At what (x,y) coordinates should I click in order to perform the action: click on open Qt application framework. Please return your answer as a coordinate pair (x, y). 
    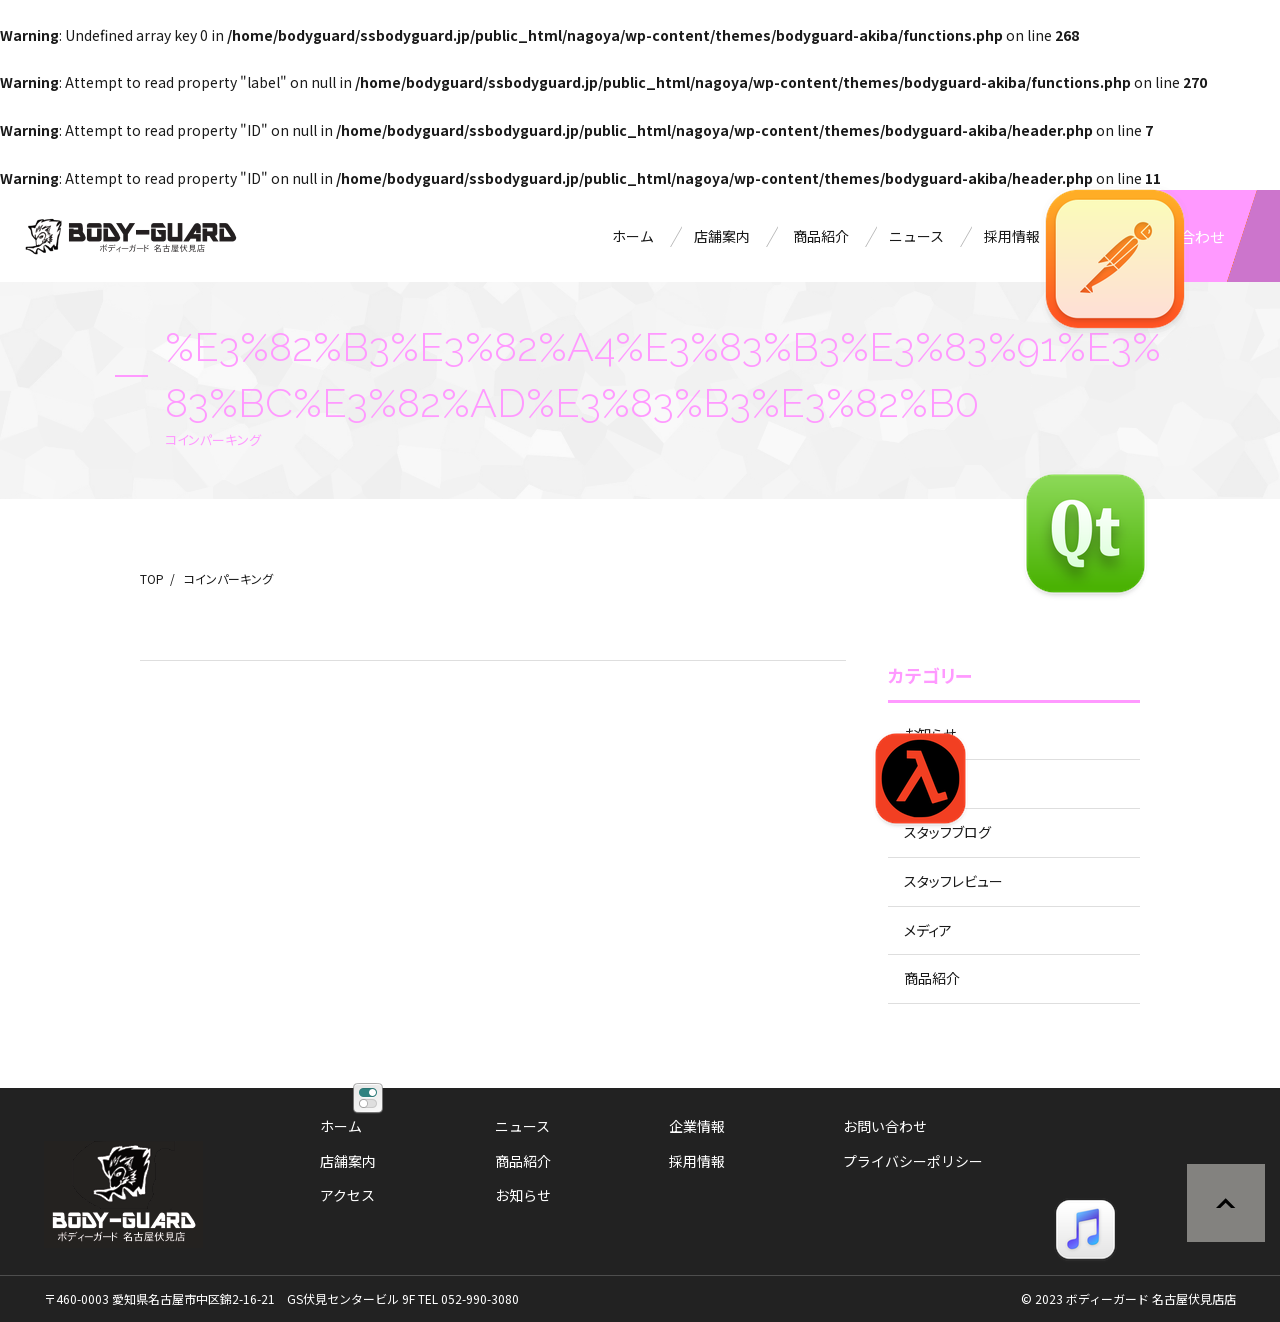
    Looking at the image, I should click on (1085, 533).